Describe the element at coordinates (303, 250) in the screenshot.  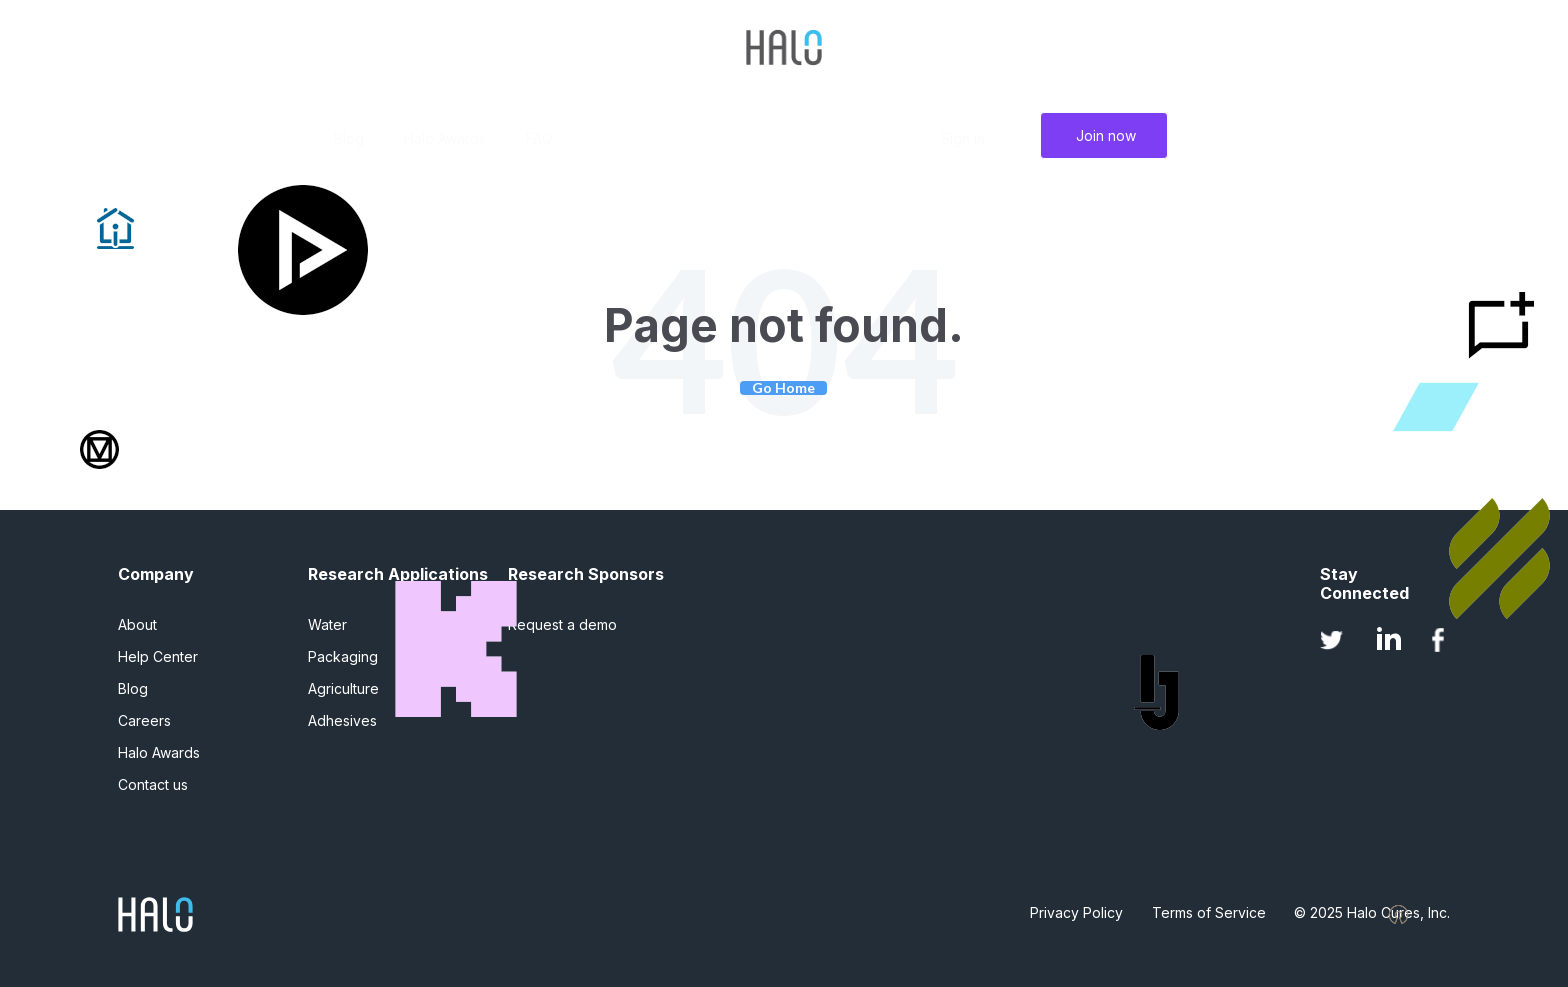
I see `open the NewPipe app` at that location.